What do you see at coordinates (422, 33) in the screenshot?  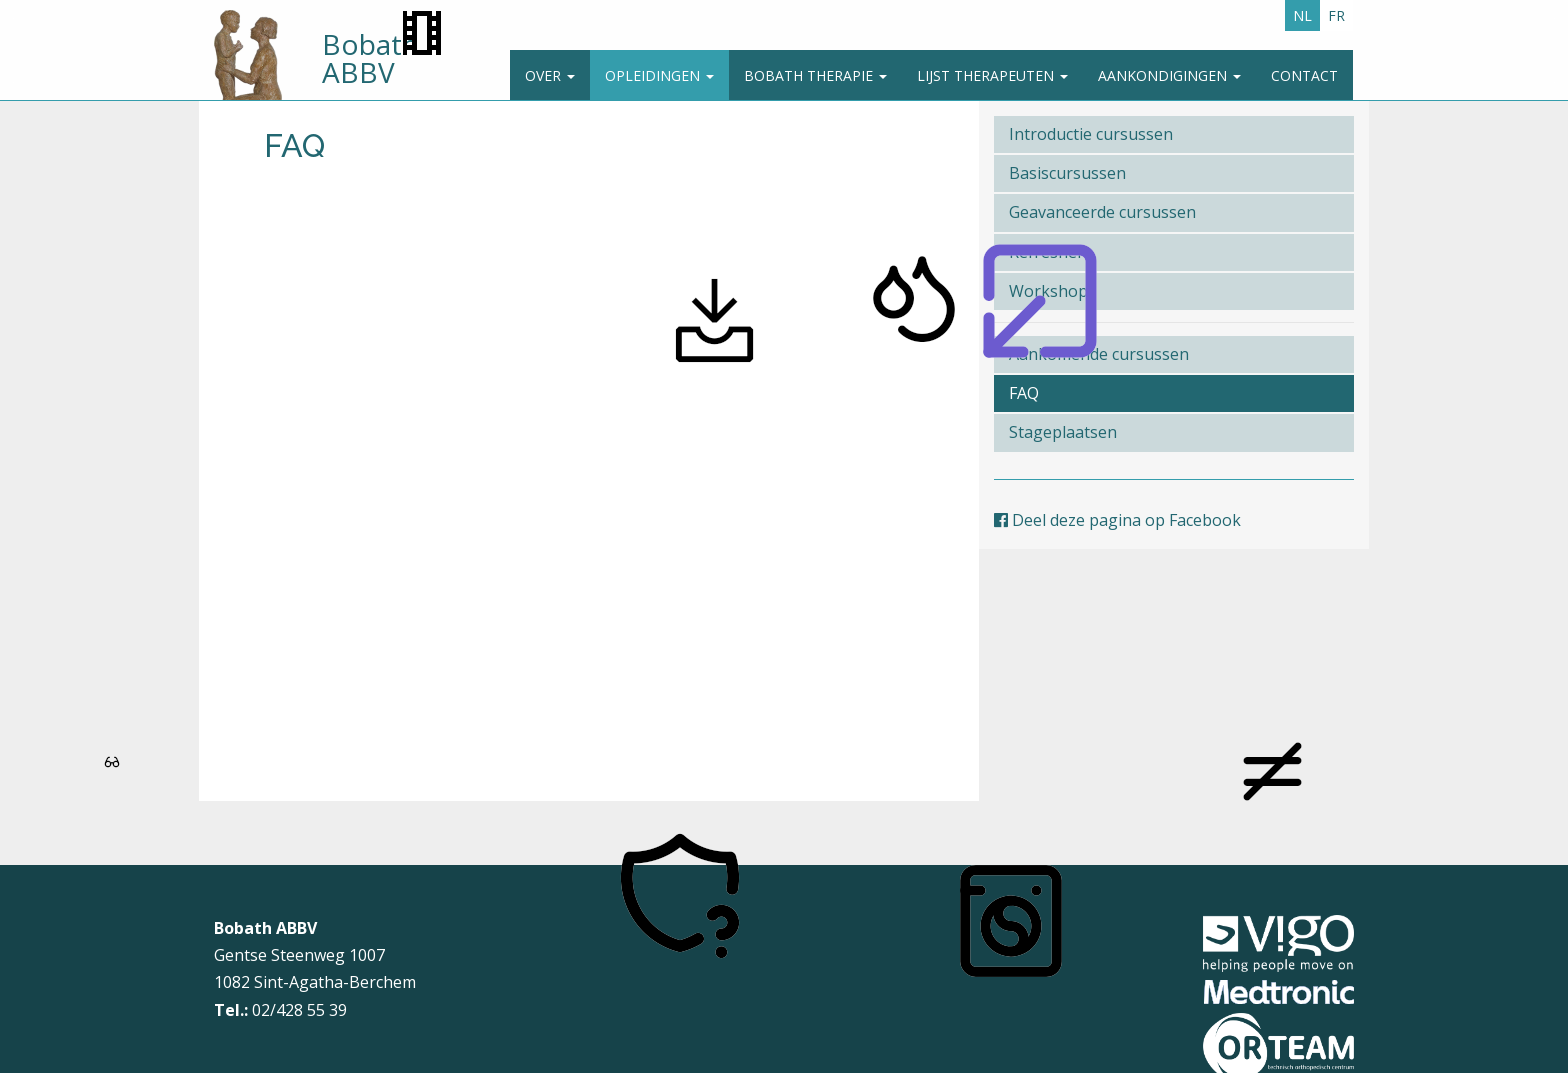 I see `browse local movie theaters` at bounding box center [422, 33].